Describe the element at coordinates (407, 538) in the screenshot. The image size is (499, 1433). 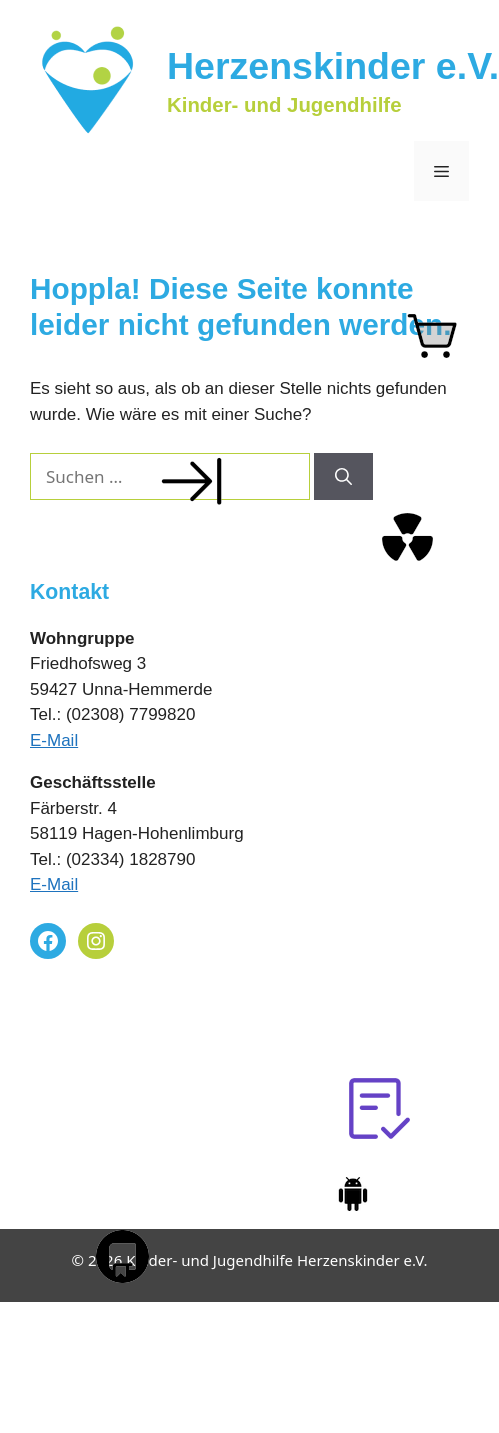
I see `indicates radioactive or hazardous material warning` at that location.